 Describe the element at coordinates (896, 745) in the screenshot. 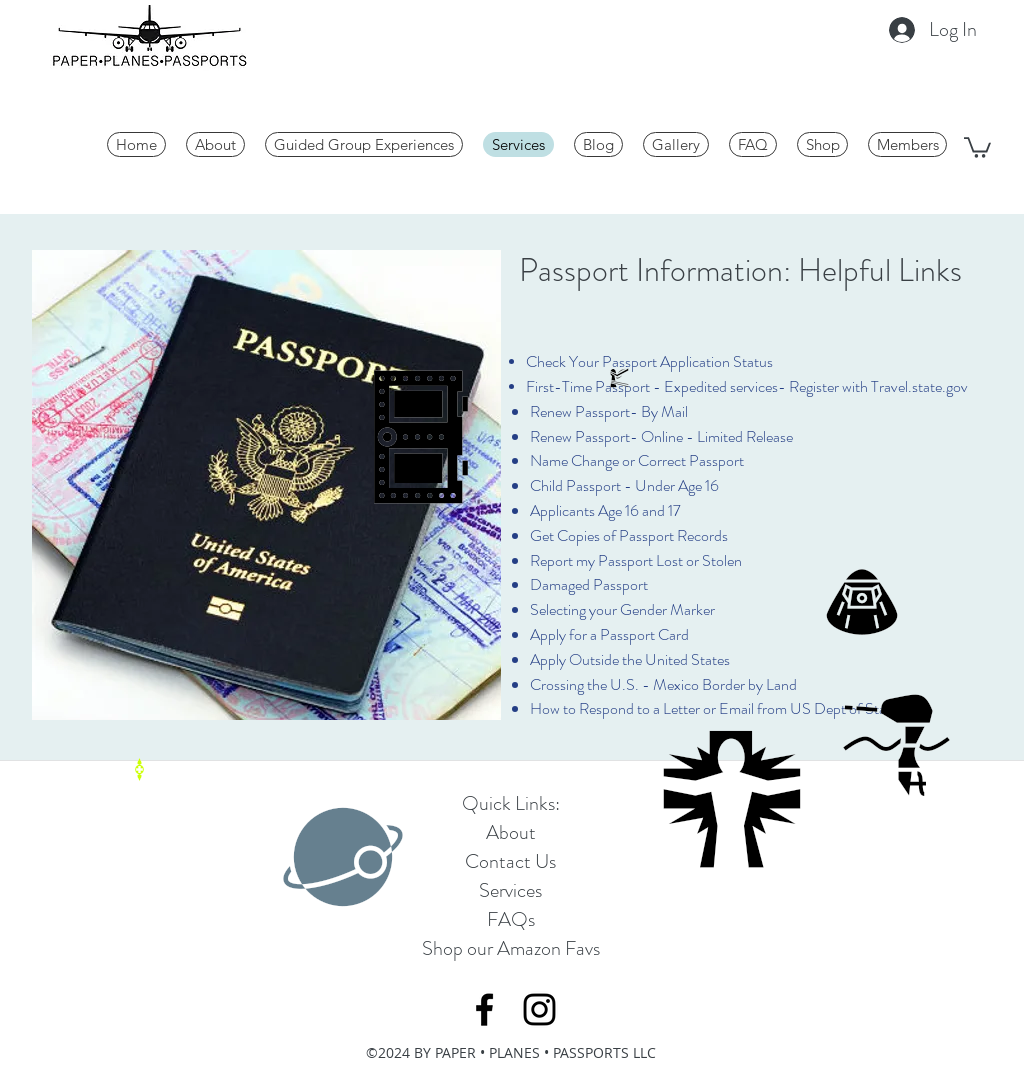

I see `access boat engine controls or settings` at that location.